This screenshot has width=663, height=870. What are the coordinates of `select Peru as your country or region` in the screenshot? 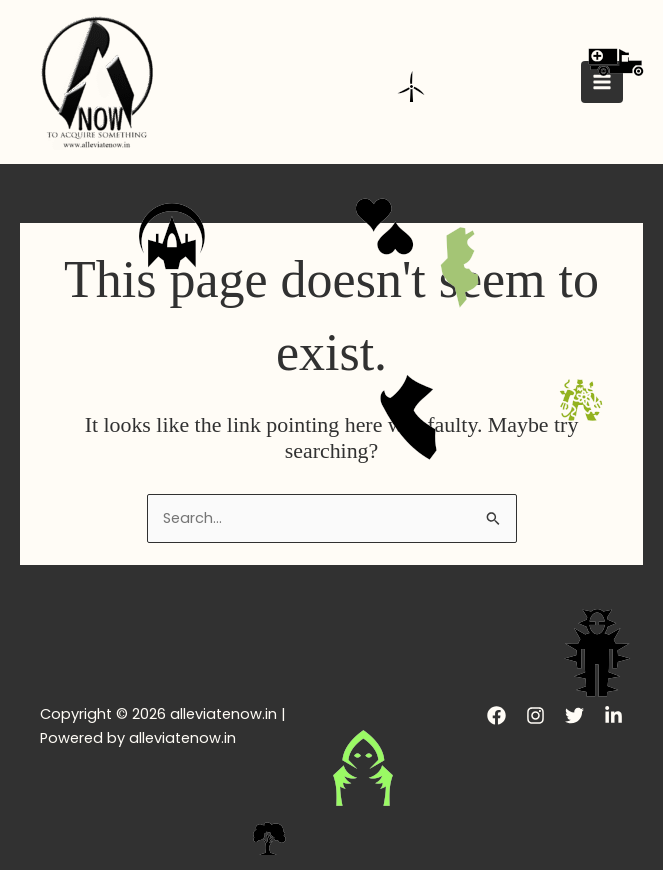 It's located at (408, 416).